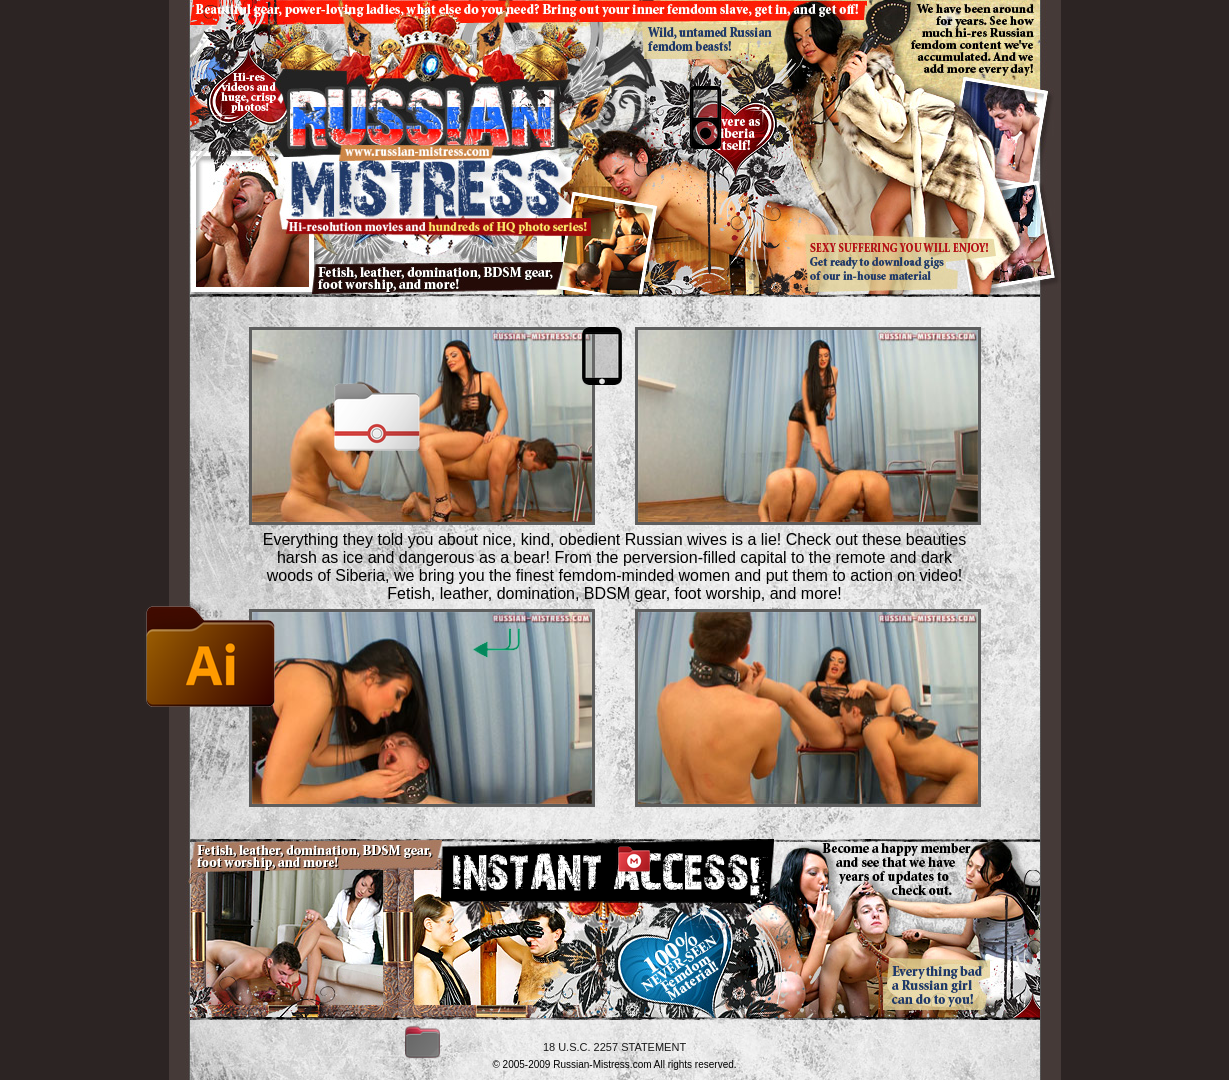  What do you see at coordinates (495, 639) in the screenshot?
I see `reply to all recipients of an email` at bounding box center [495, 639].